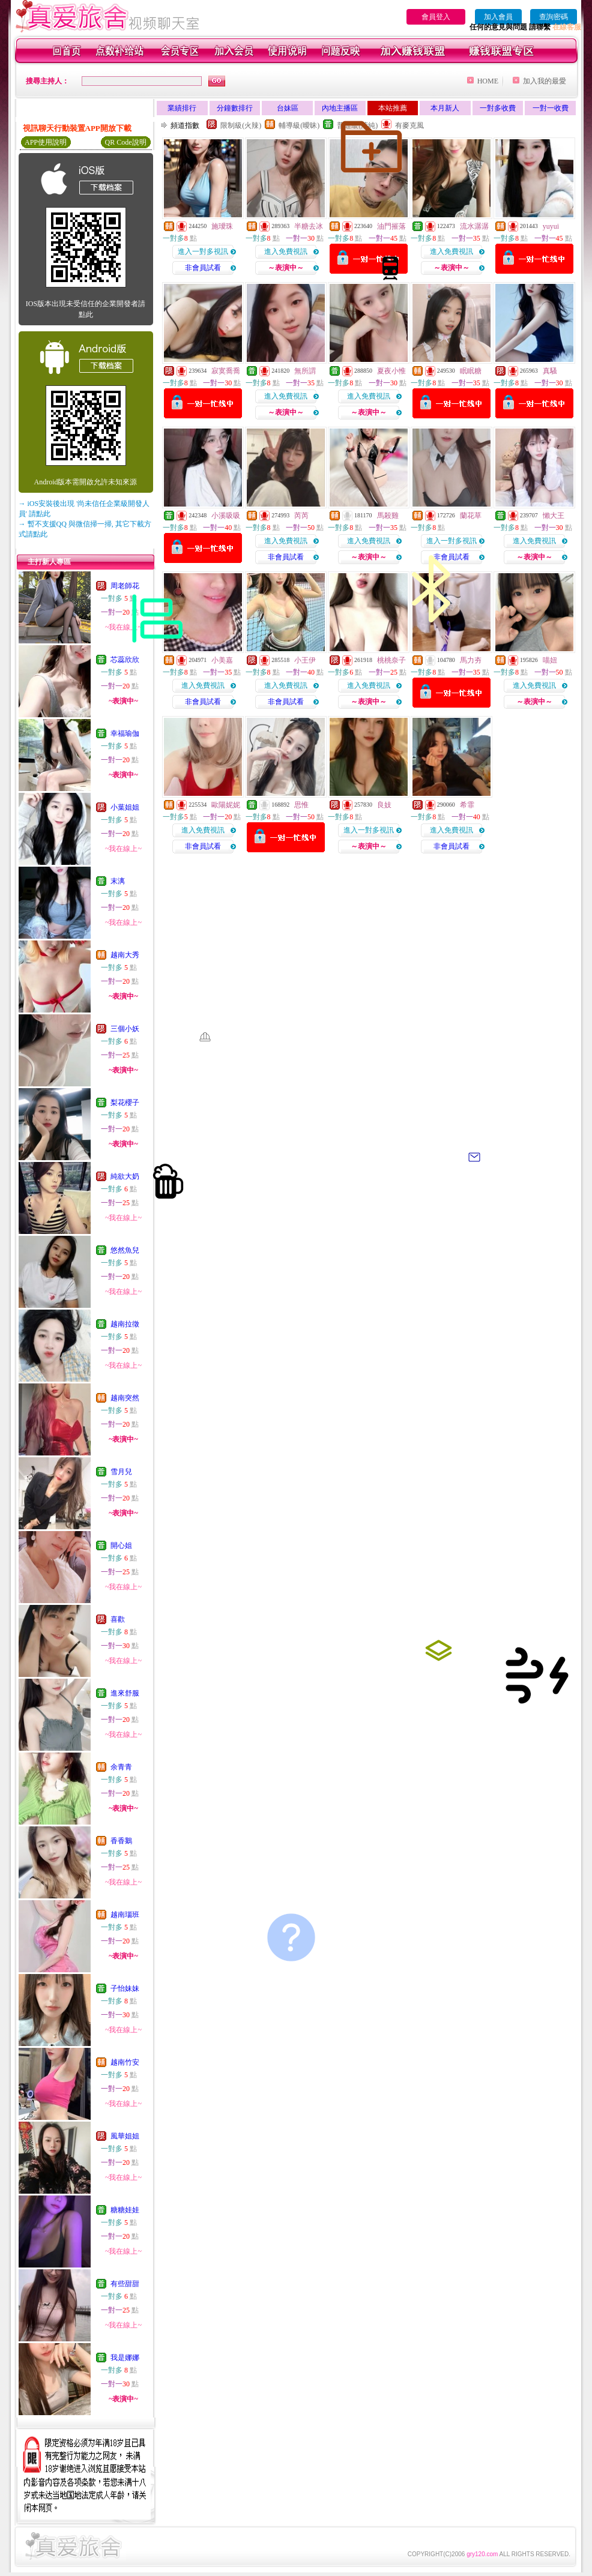 The width and height of the screenshot is (592, 2576). What do you see at coordinates (537, 1675) in the screenshot?
I see `wind power or wind energy generation` at bounding box center [537, 1675].